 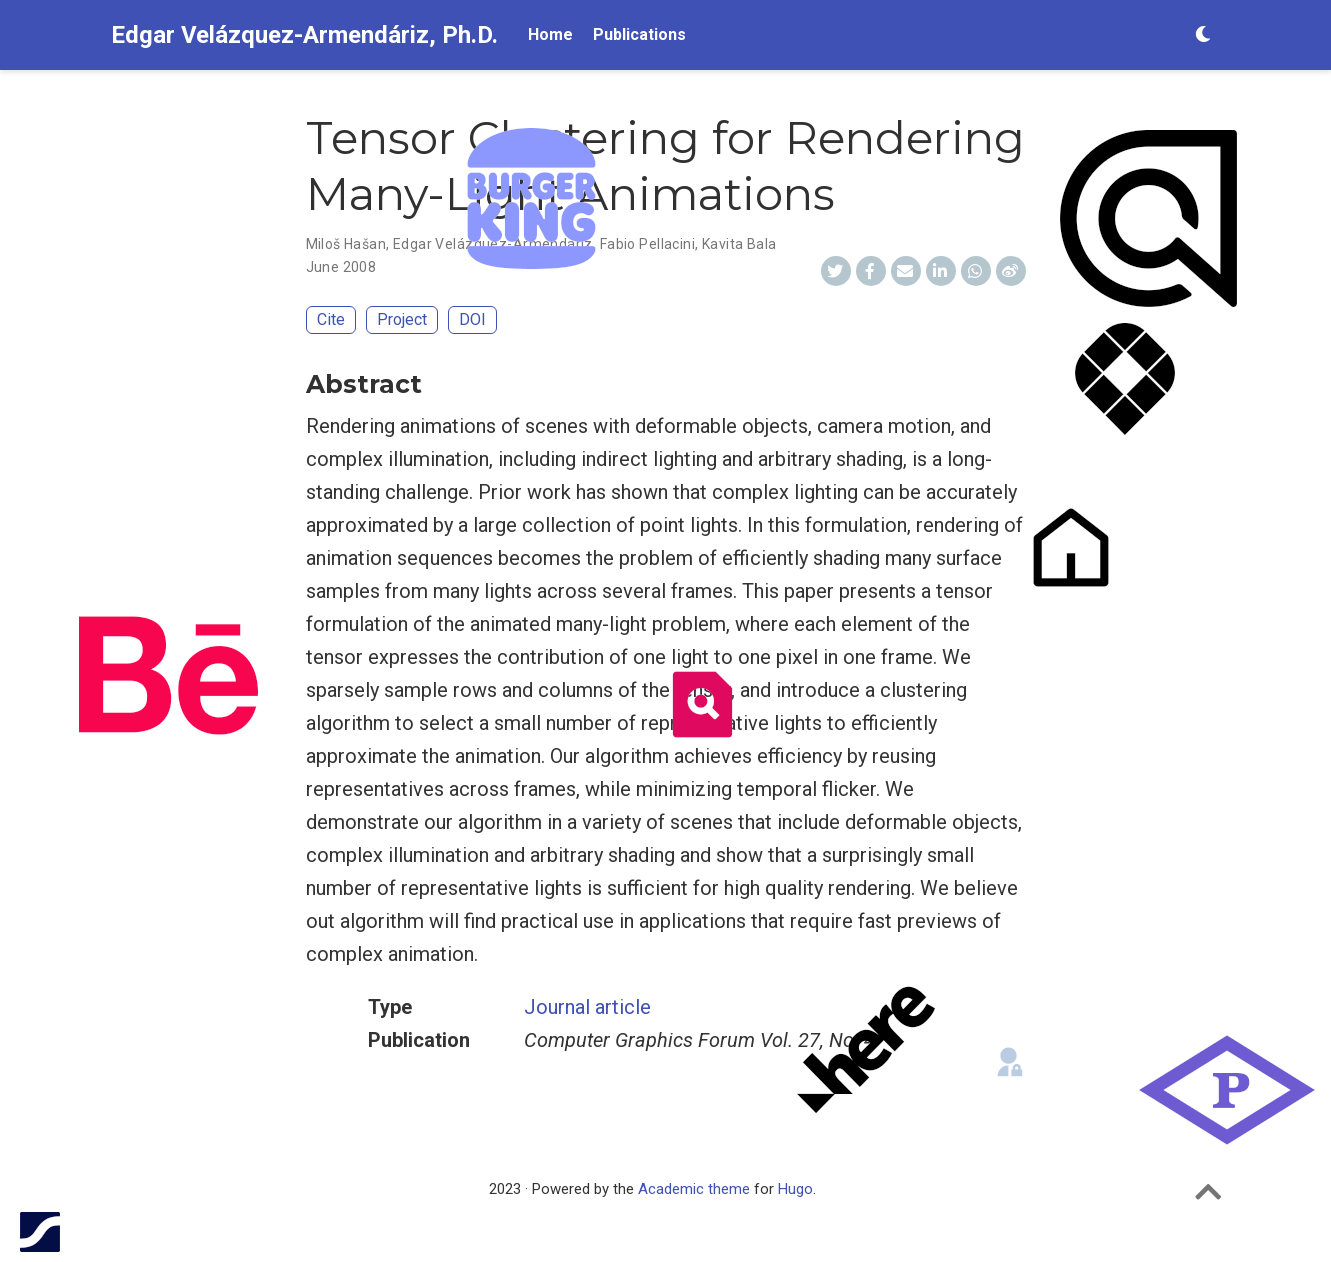 I want to click on visit behance portfolio, so click(x=168, y=675).